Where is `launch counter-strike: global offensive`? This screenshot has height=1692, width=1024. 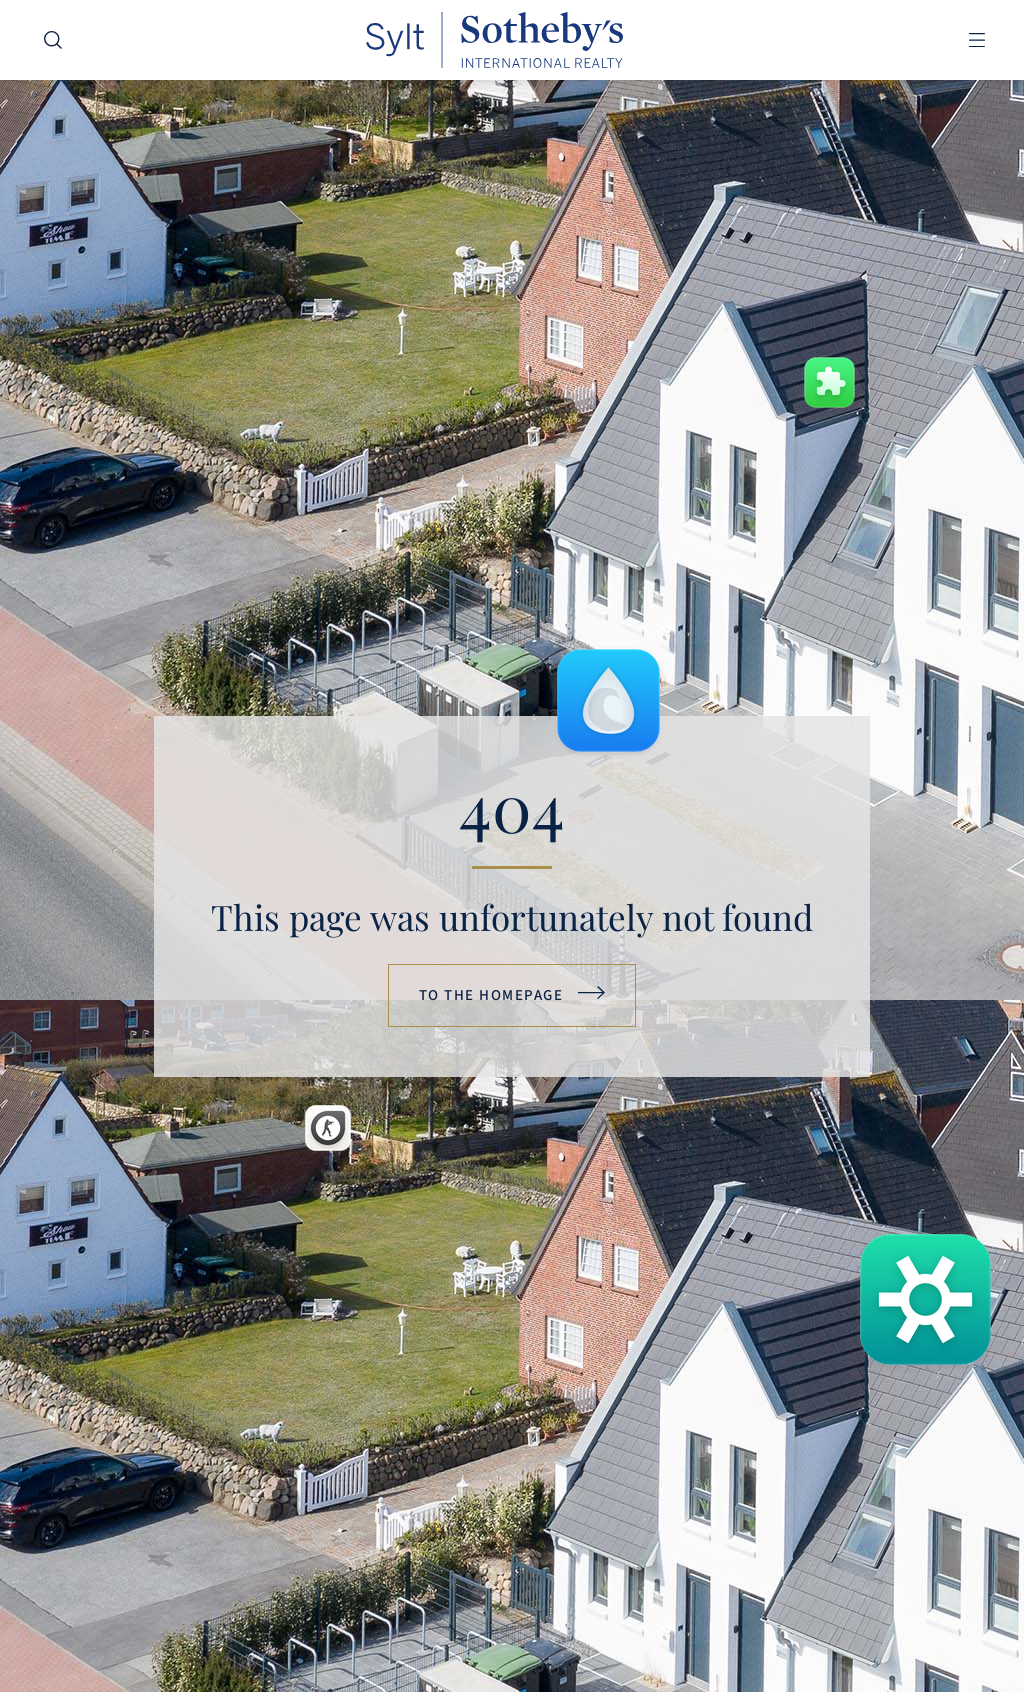 launch counter-strike: global offensive is located at coordinates (328, 1128).